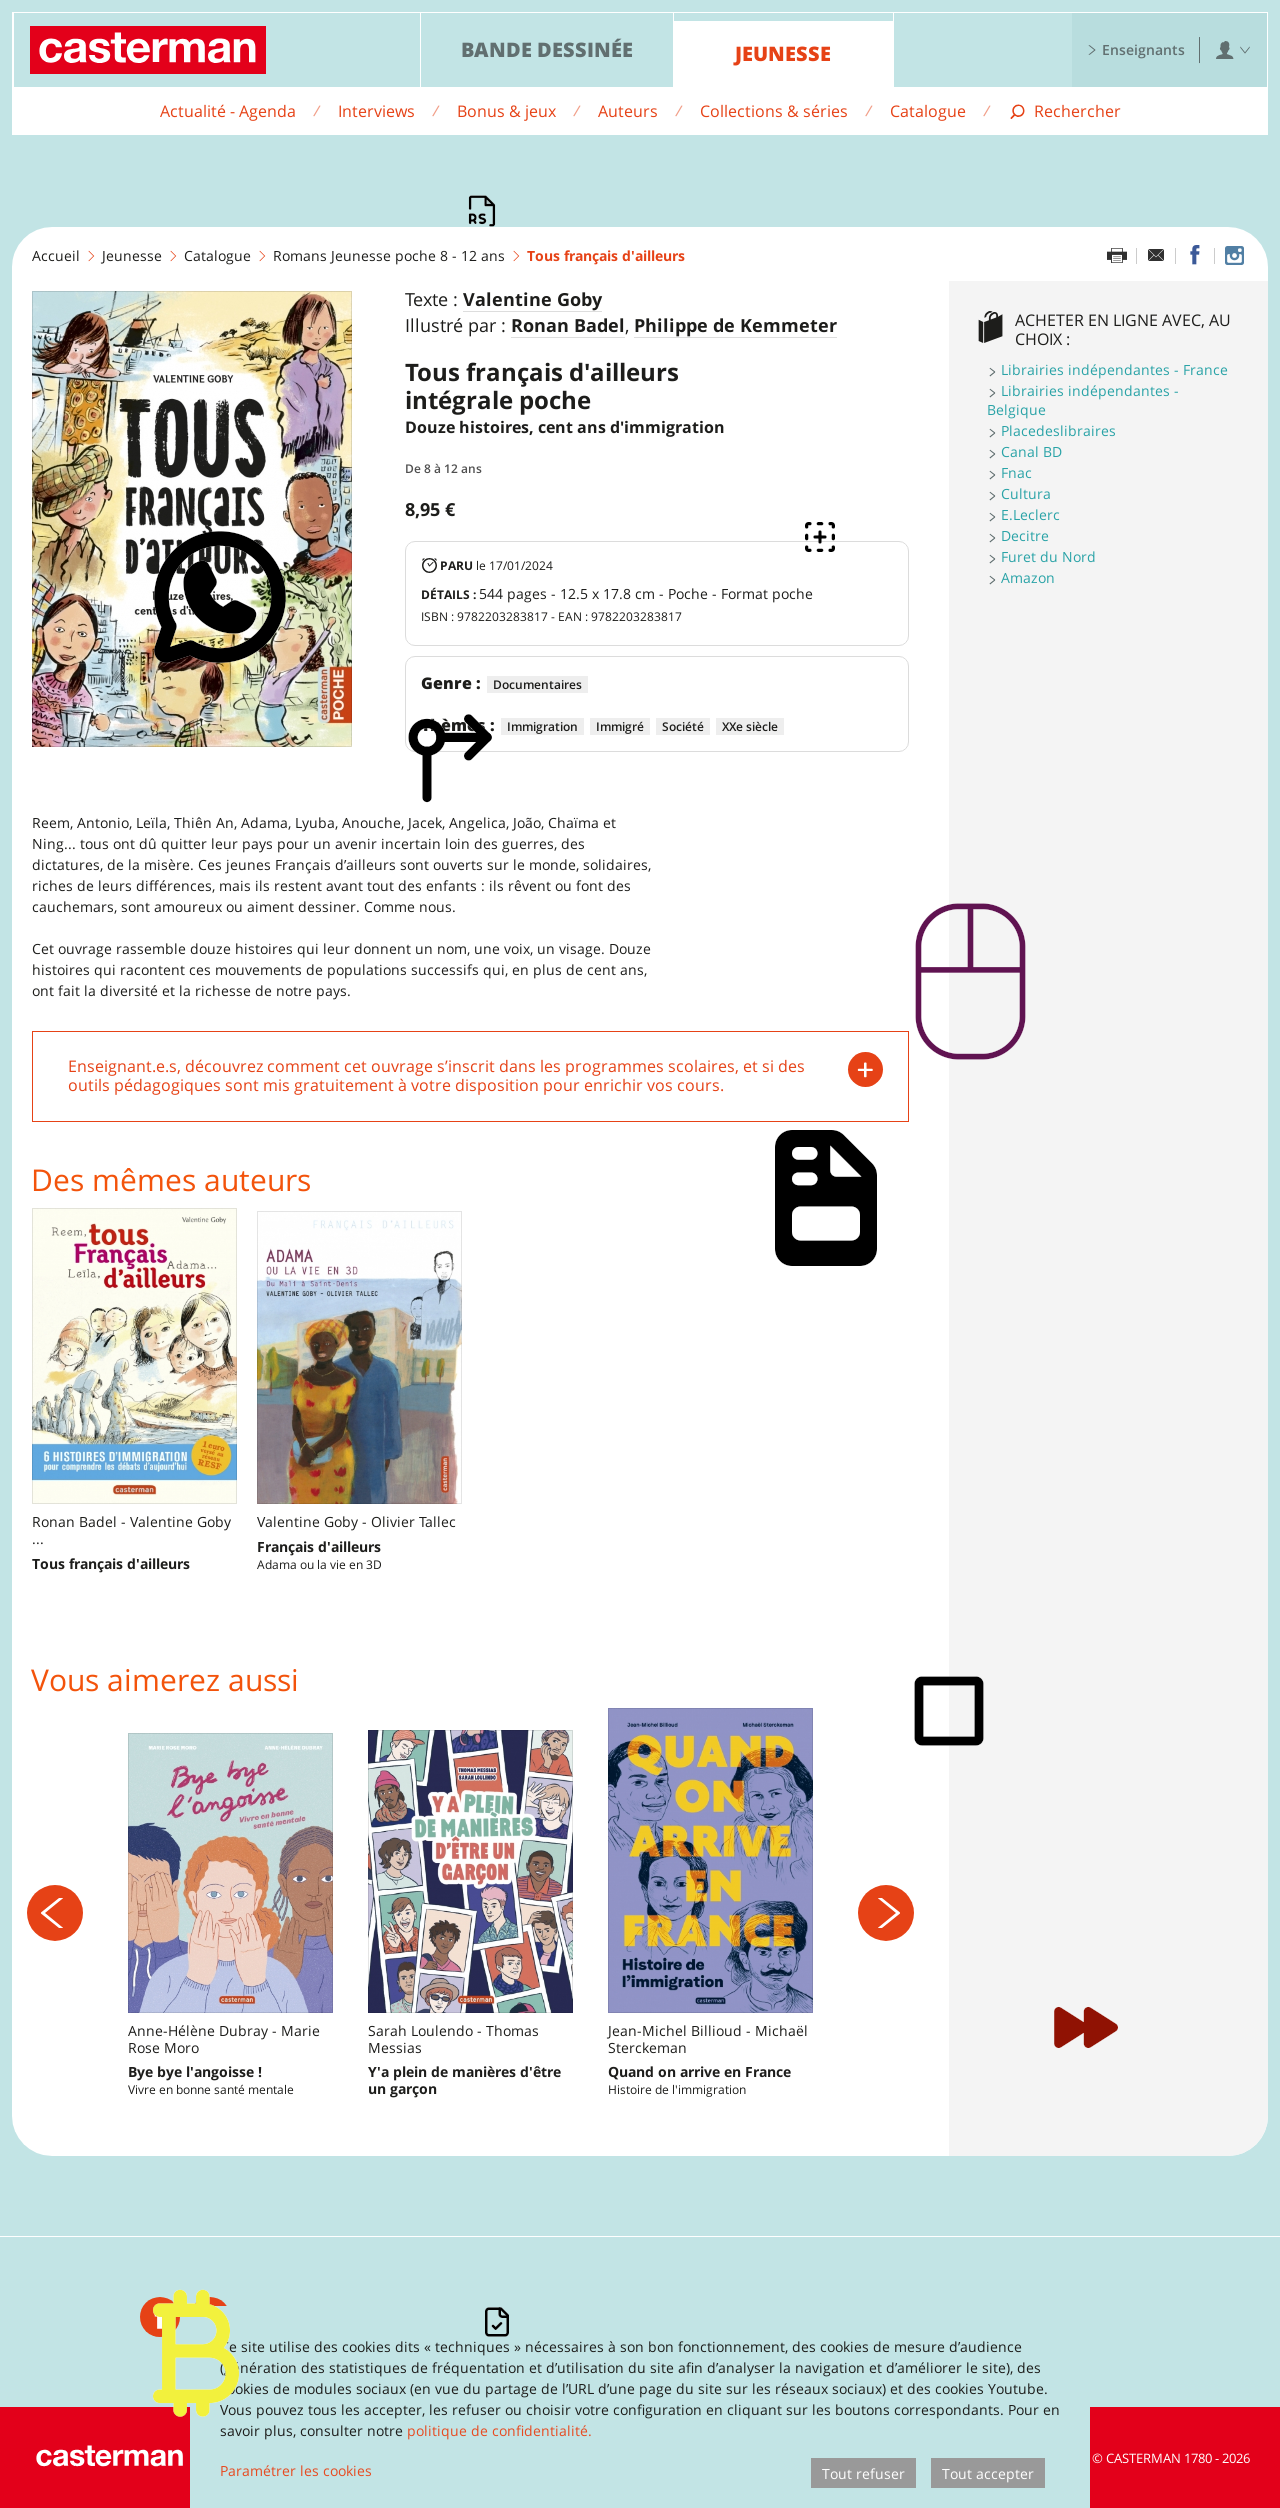  I want to click on view invoice or billing document, so click(826, 1198).